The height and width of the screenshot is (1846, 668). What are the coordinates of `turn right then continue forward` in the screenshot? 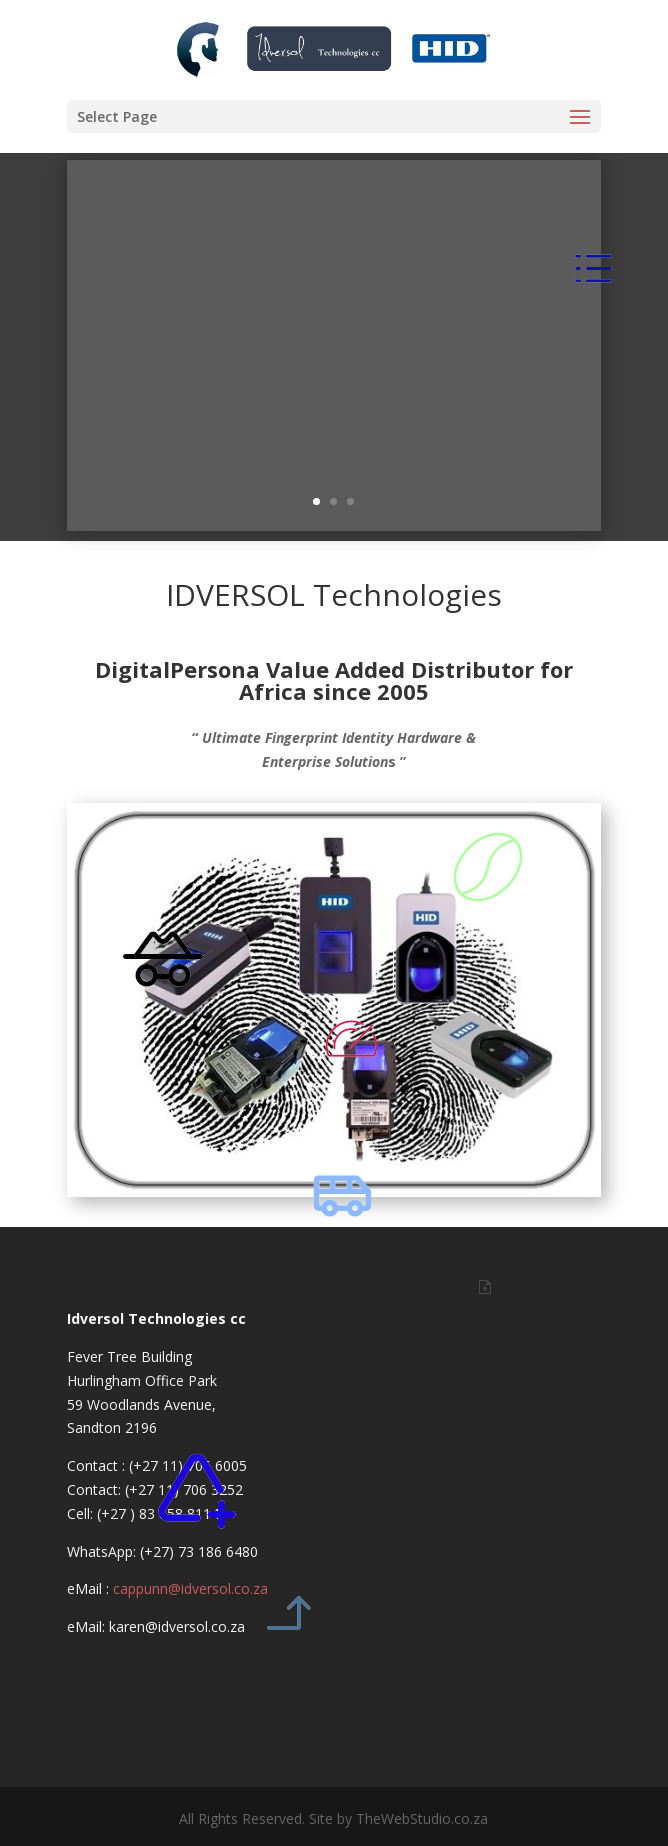 It's located at (290, 1614).